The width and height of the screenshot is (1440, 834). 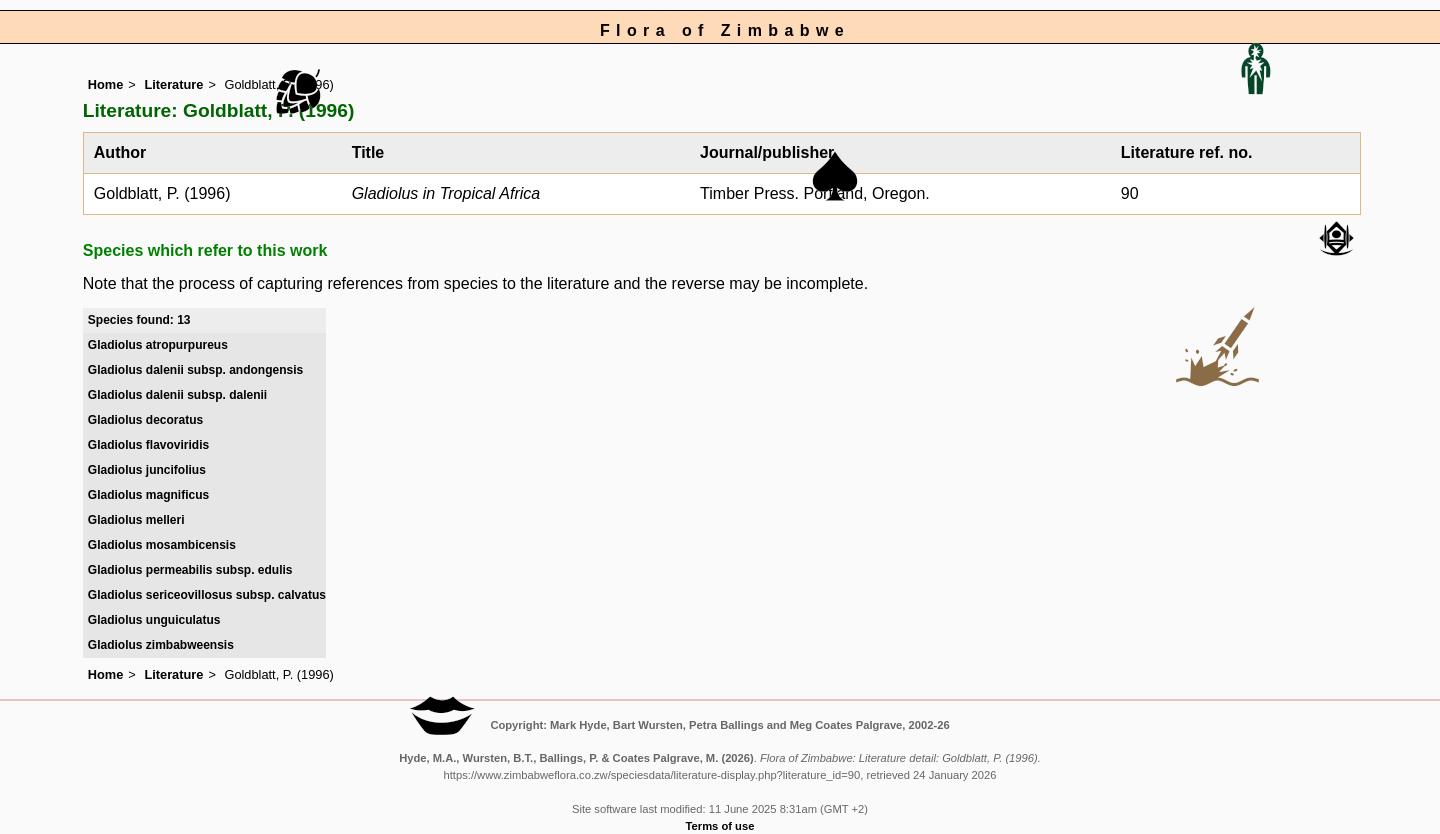 What do you see at coordinates (1255, 68) in the screenshot?
I see `indicates internal damage or injury status` at bounding box center [1255, 68].